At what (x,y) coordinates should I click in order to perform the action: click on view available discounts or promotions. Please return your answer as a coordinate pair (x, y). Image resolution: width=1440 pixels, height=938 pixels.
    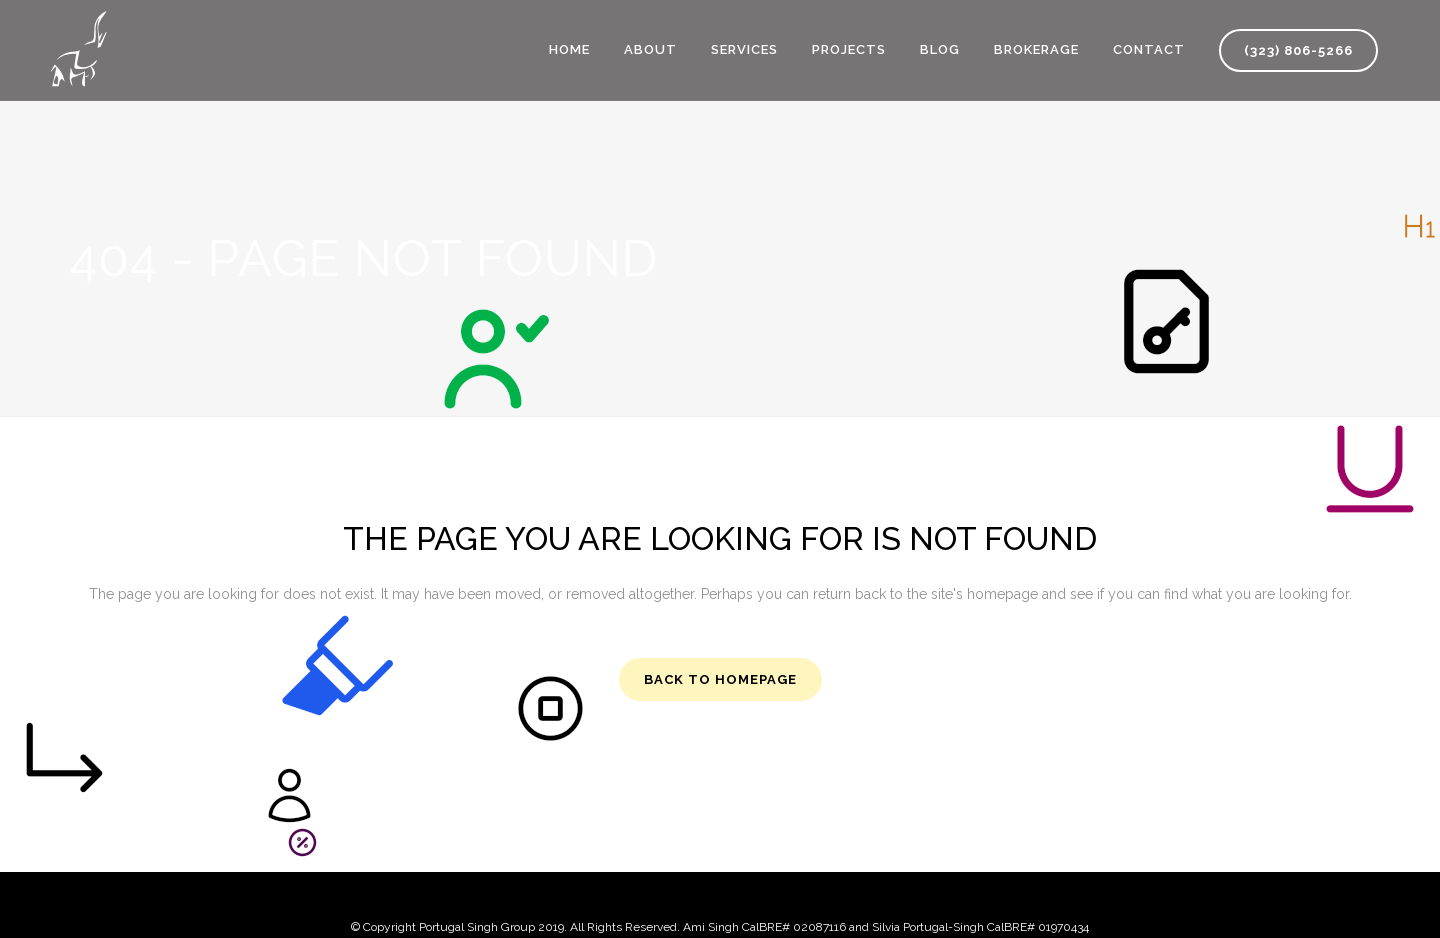
    Looking at the image, I should click on (302, 842).